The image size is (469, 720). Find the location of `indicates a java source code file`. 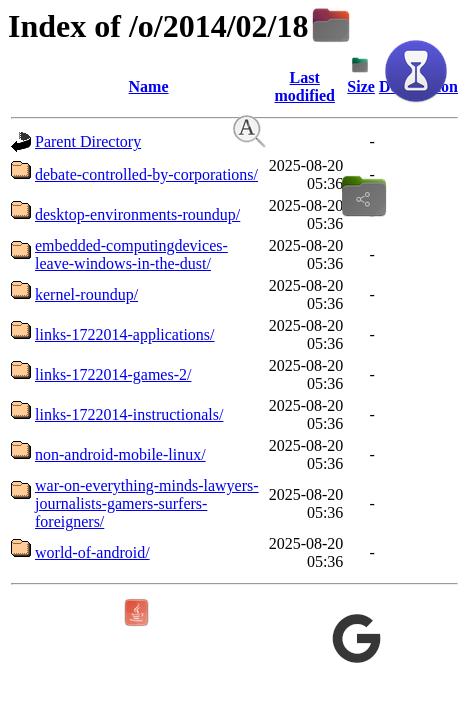

indicates a java source code file is located at coordinates (136, 612).